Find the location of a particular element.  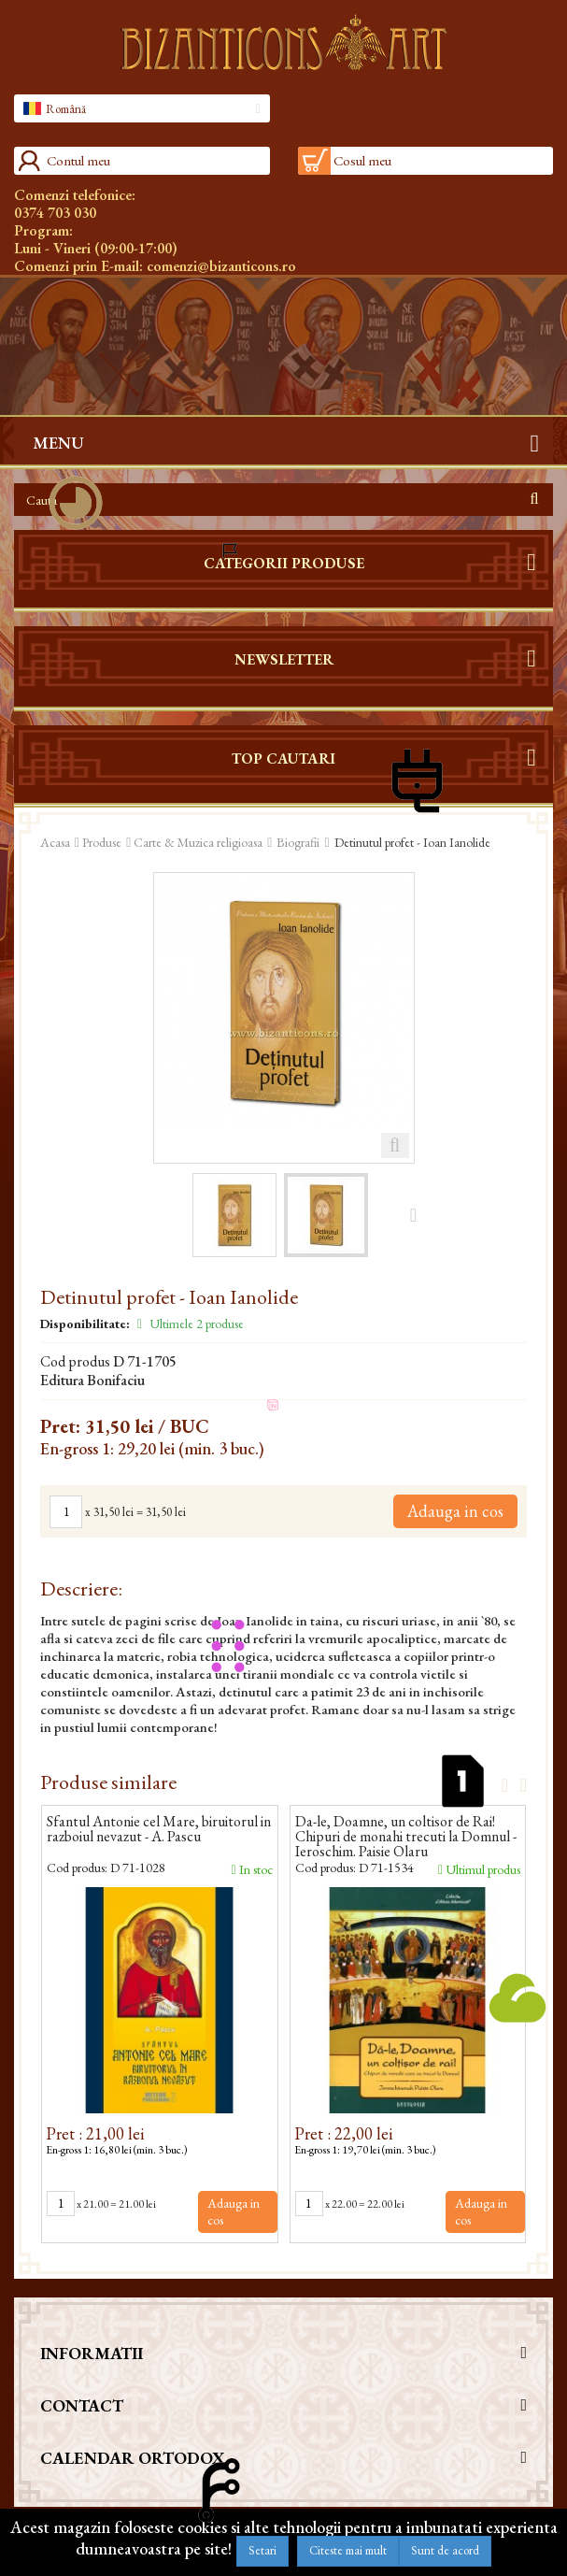

open Notion app is located at coordinates (273, 1405).